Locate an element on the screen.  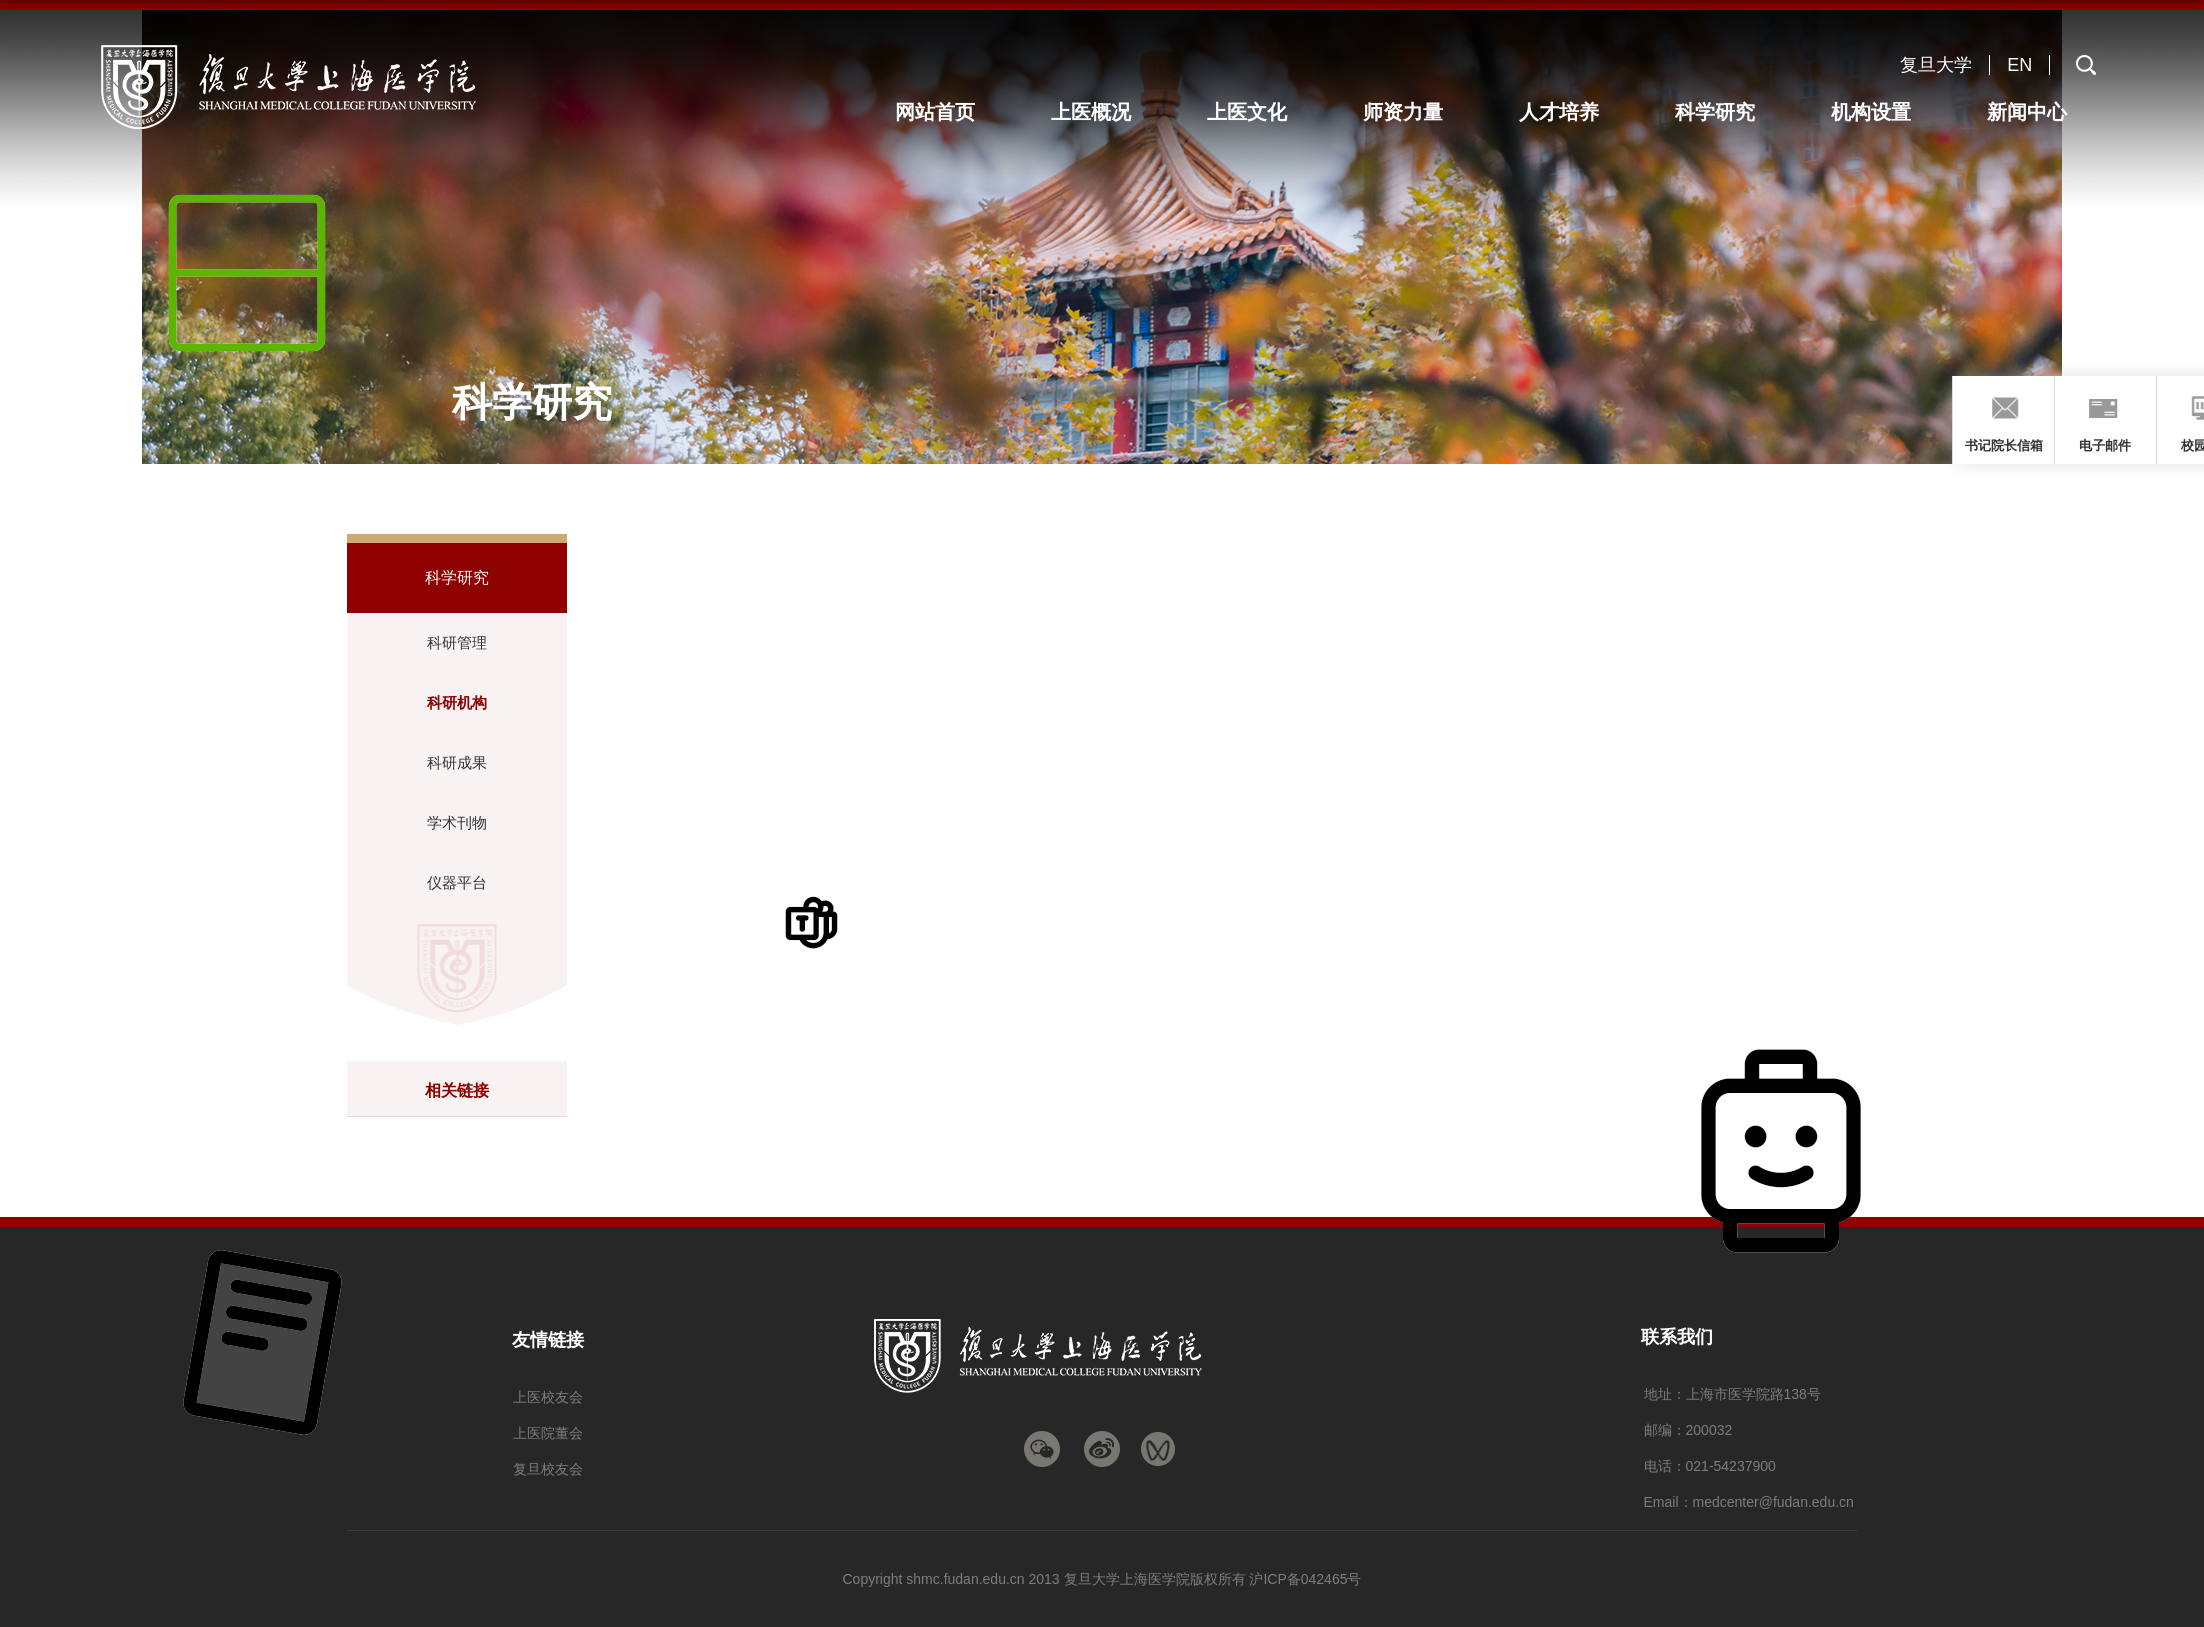
access lego or building block features is located at coordinates (1781, 1151).